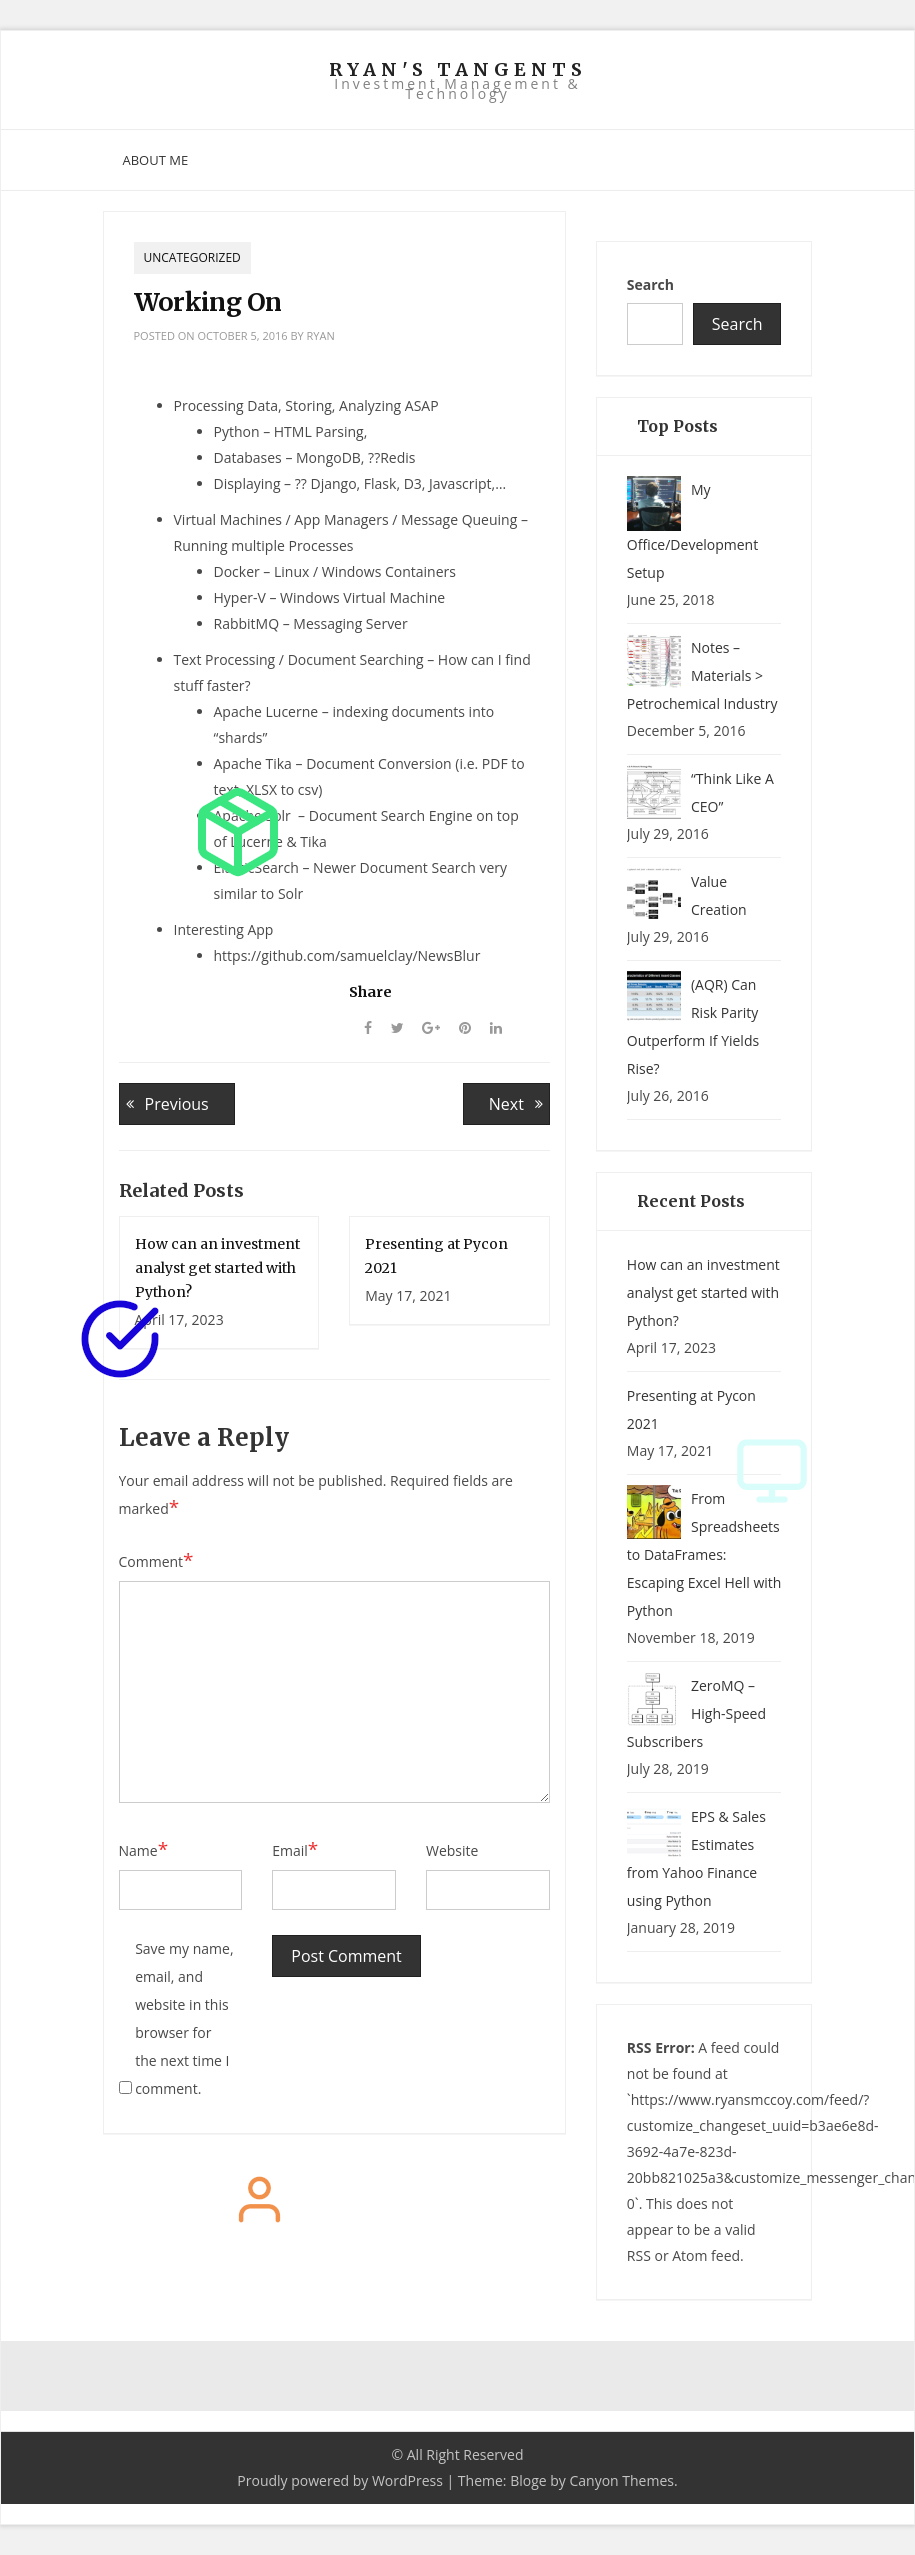  Describe the element at coordinates (120, 1339) in the screenshot. I see `indicates task or action completed successfully` at that location.